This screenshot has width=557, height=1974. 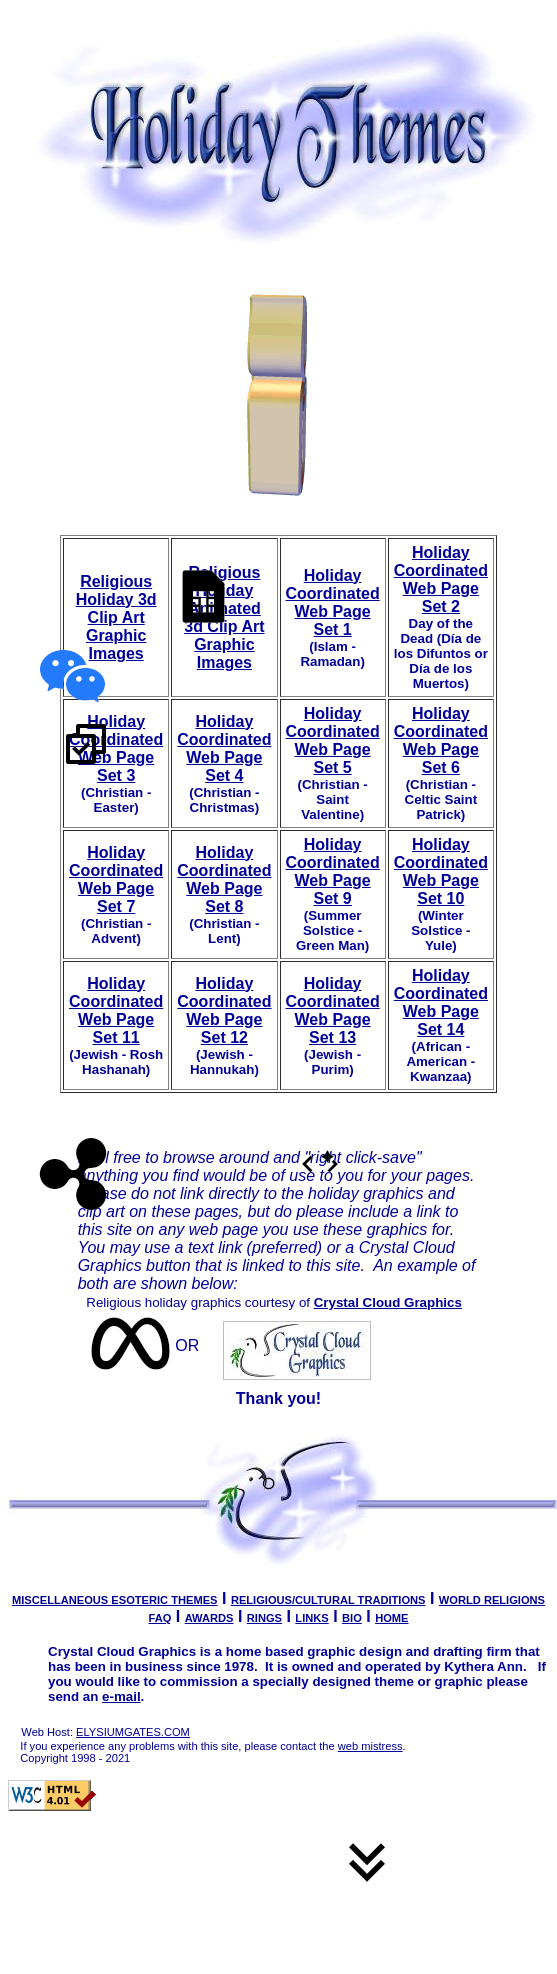 What do you see at coordinates (267, 1481) in the screenshot?
I see `indicates transgender or travesti gender identity` at bounding box center [267, 1481].